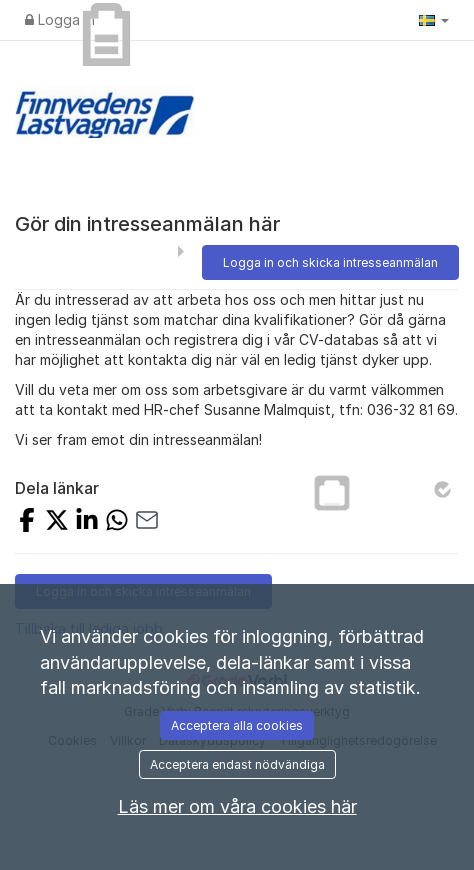 This screenshot has width=474, height=870. What do you see at coordinates (332, 493) in the screenshot?
I see `connect to a wired ethernet network` at bounding box center [332, 493].